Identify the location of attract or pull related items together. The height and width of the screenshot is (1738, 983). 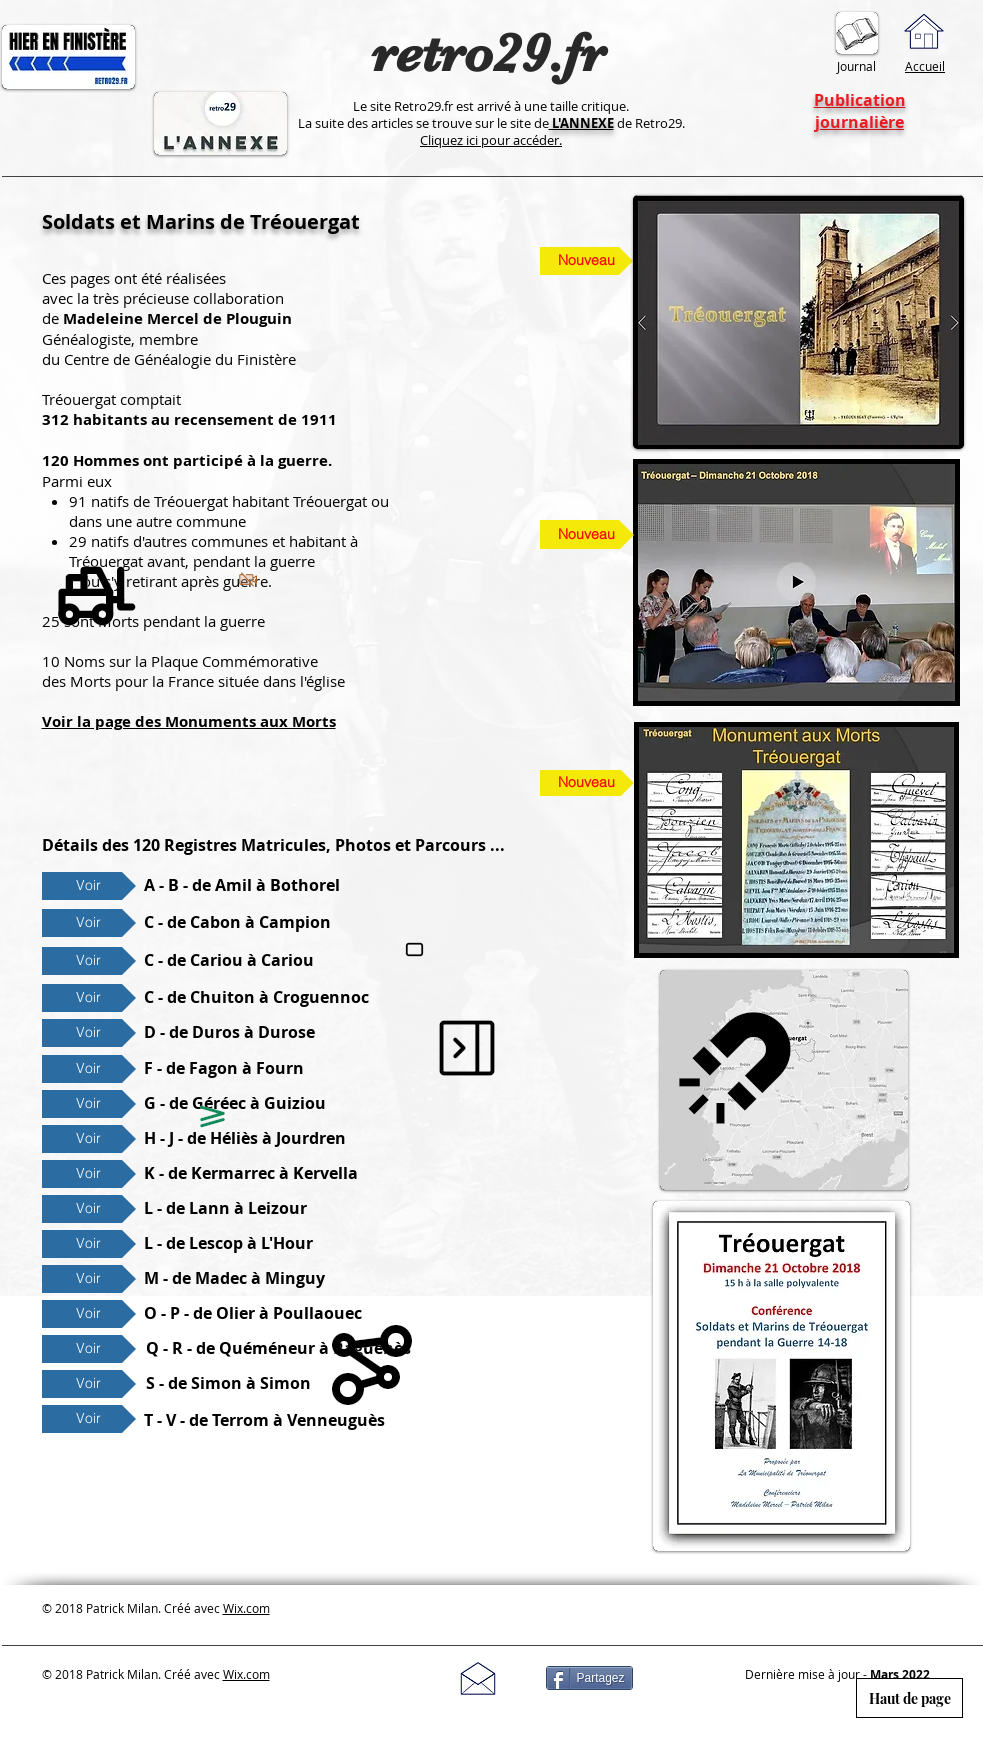
(737, 1066).